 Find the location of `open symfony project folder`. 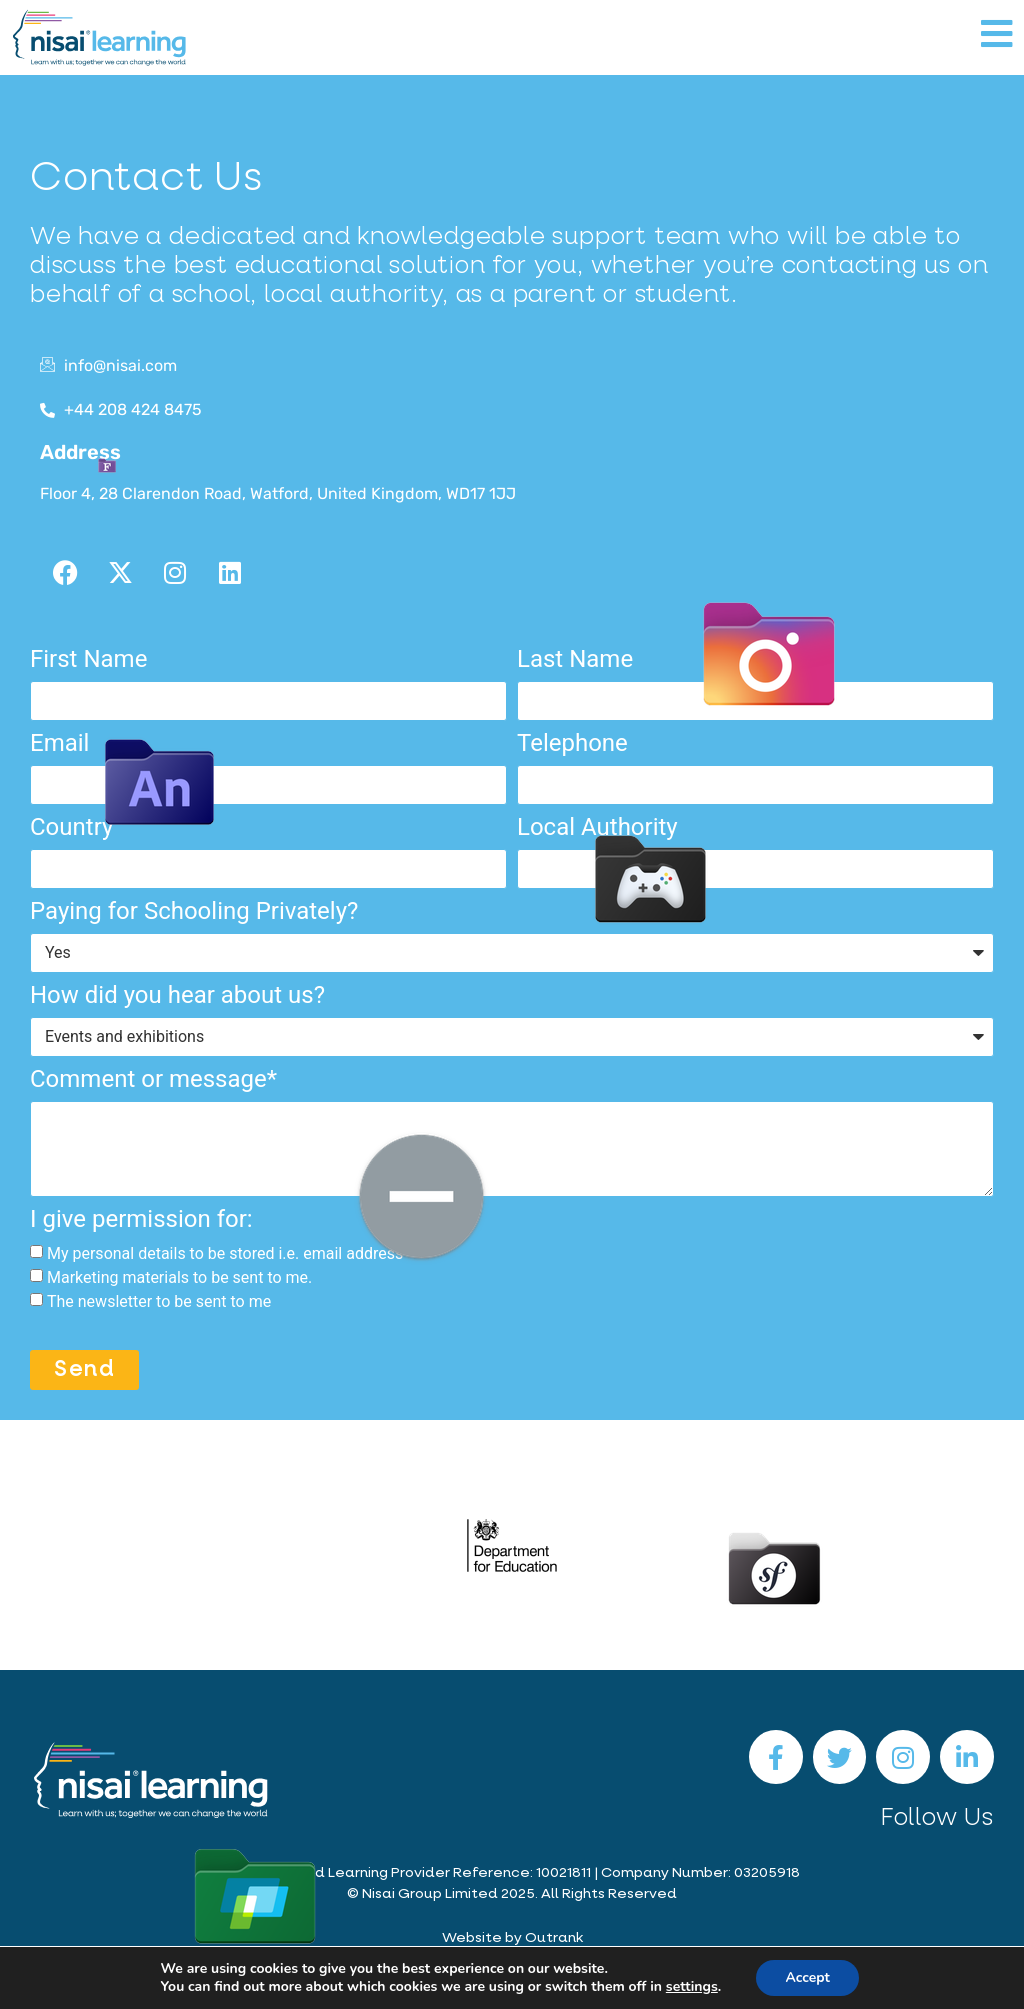

open symfony project folder is located at coordinates (774, 1571).